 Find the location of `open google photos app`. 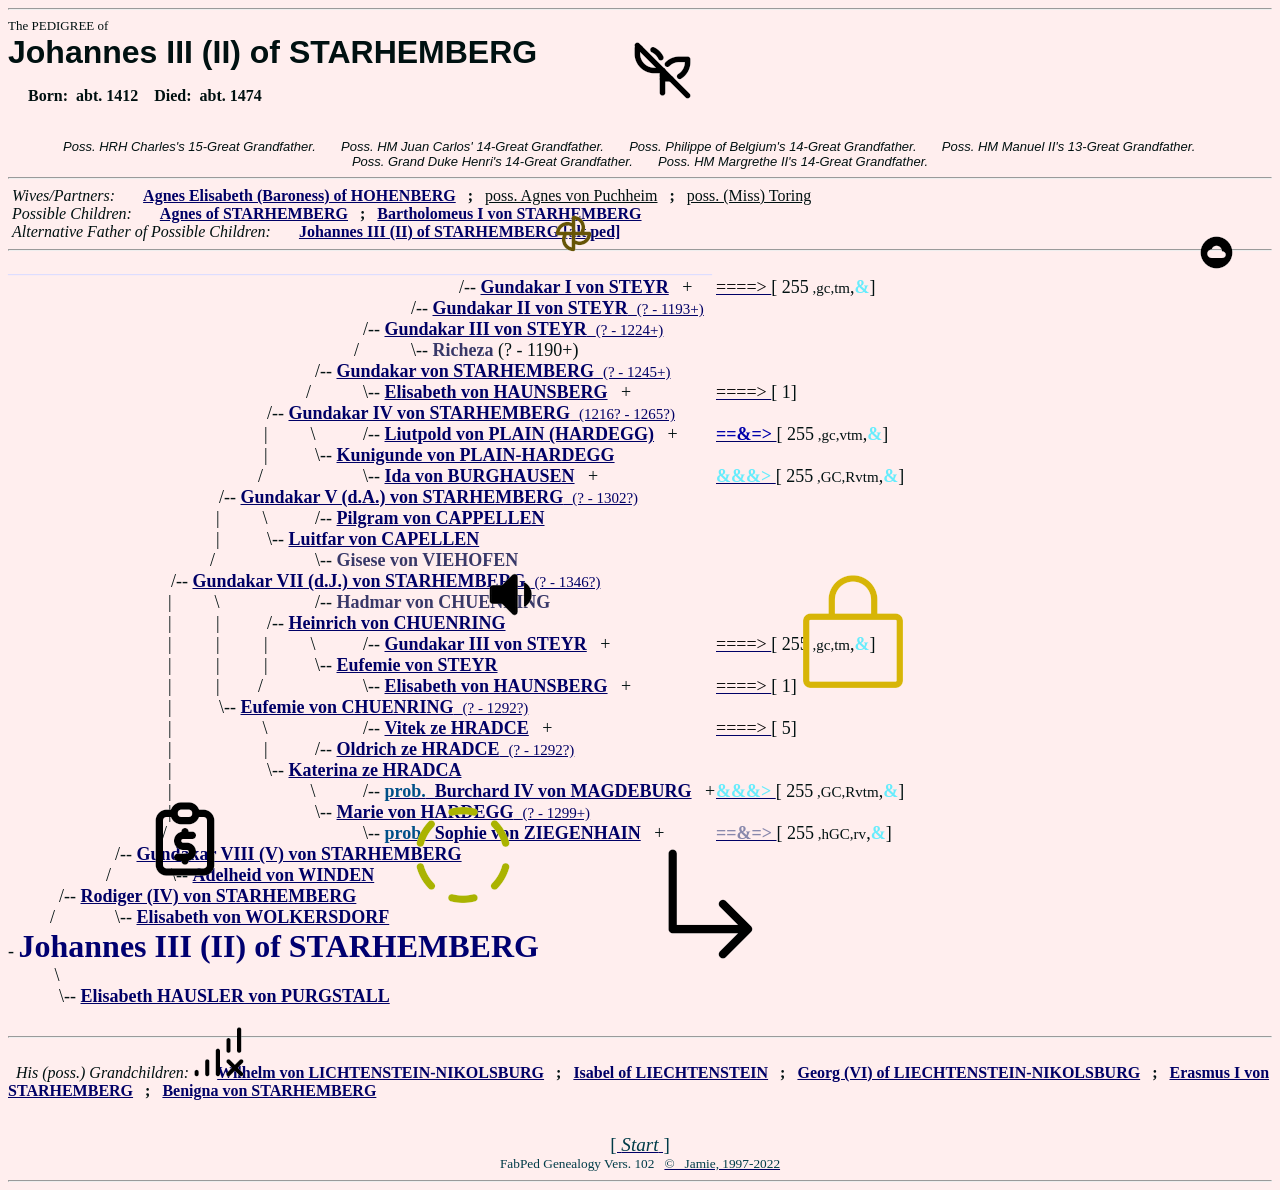

open google photos app is located at coordinates (573, 233).